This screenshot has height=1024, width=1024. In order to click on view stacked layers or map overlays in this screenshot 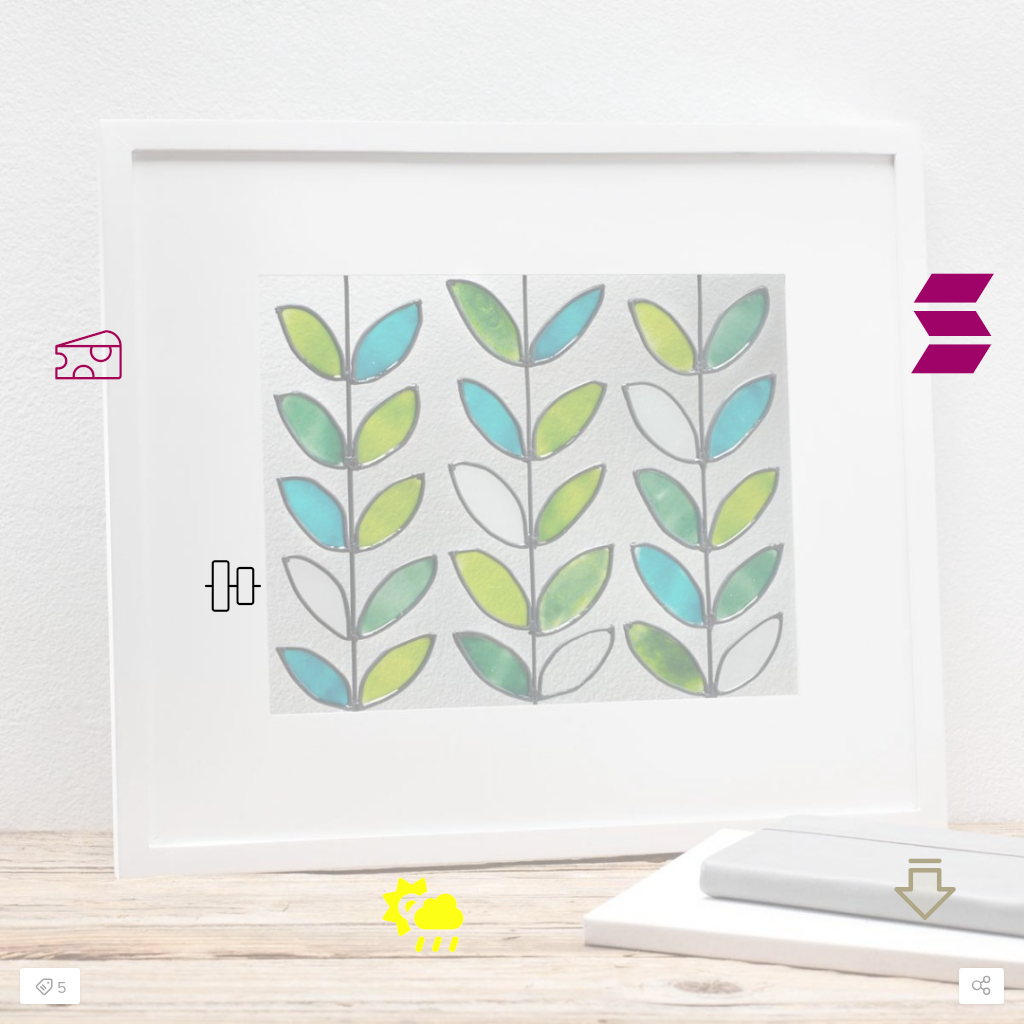, I will do `click(952, 323)`.